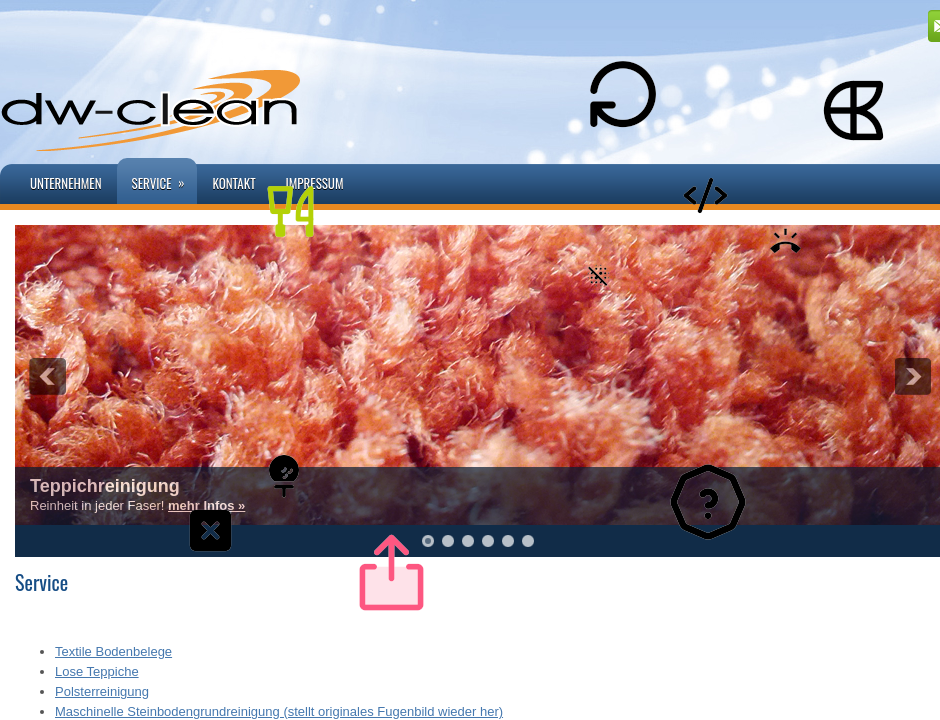 The width and height of the screenshot is (940, 720). I want to click on close or dismiss a window, so click(210, 530).